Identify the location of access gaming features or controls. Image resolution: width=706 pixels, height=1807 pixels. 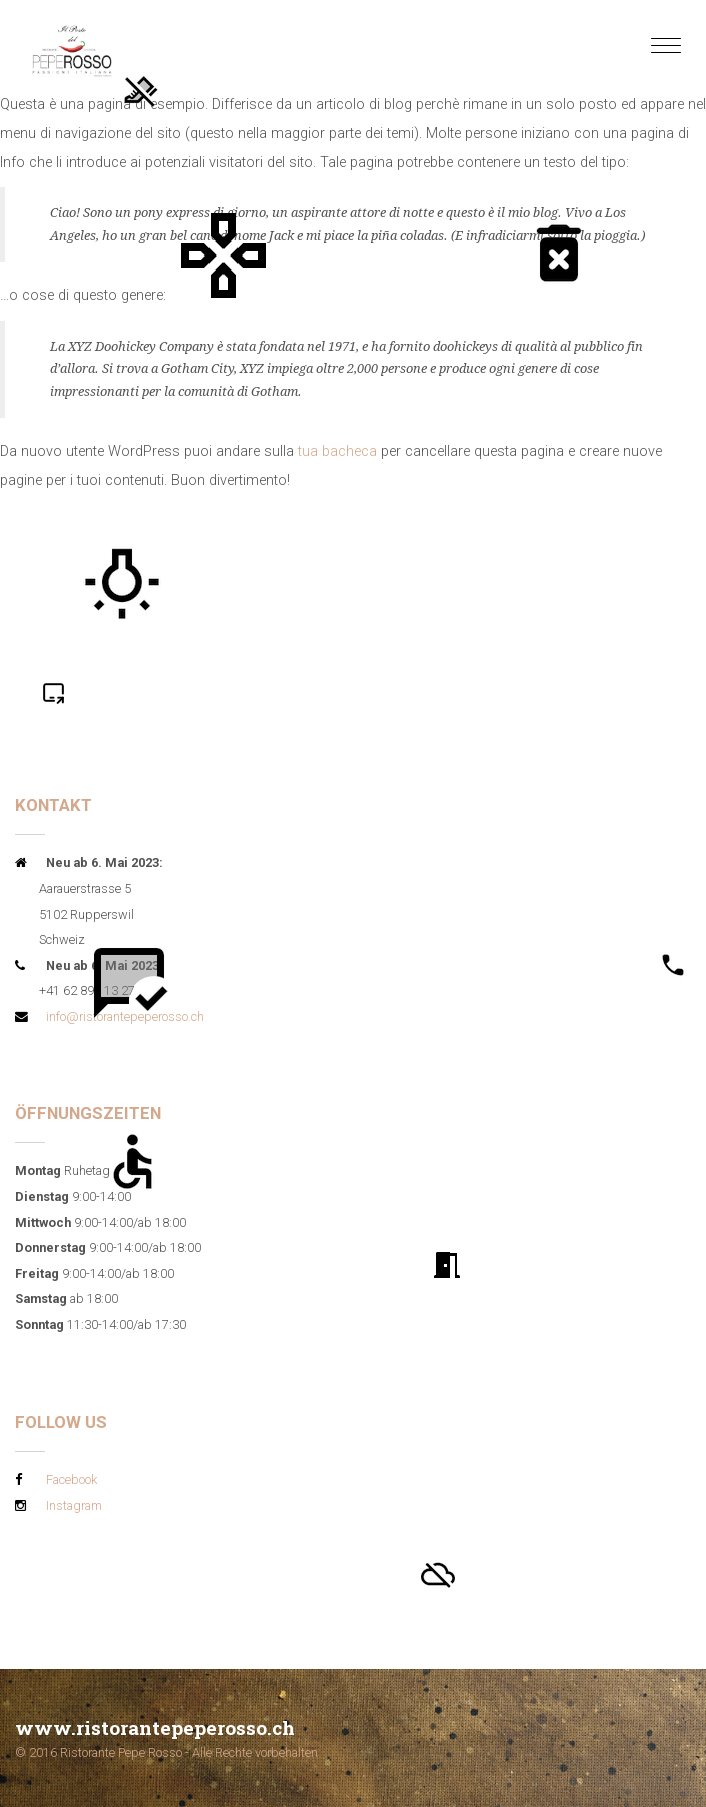
(223, 255).